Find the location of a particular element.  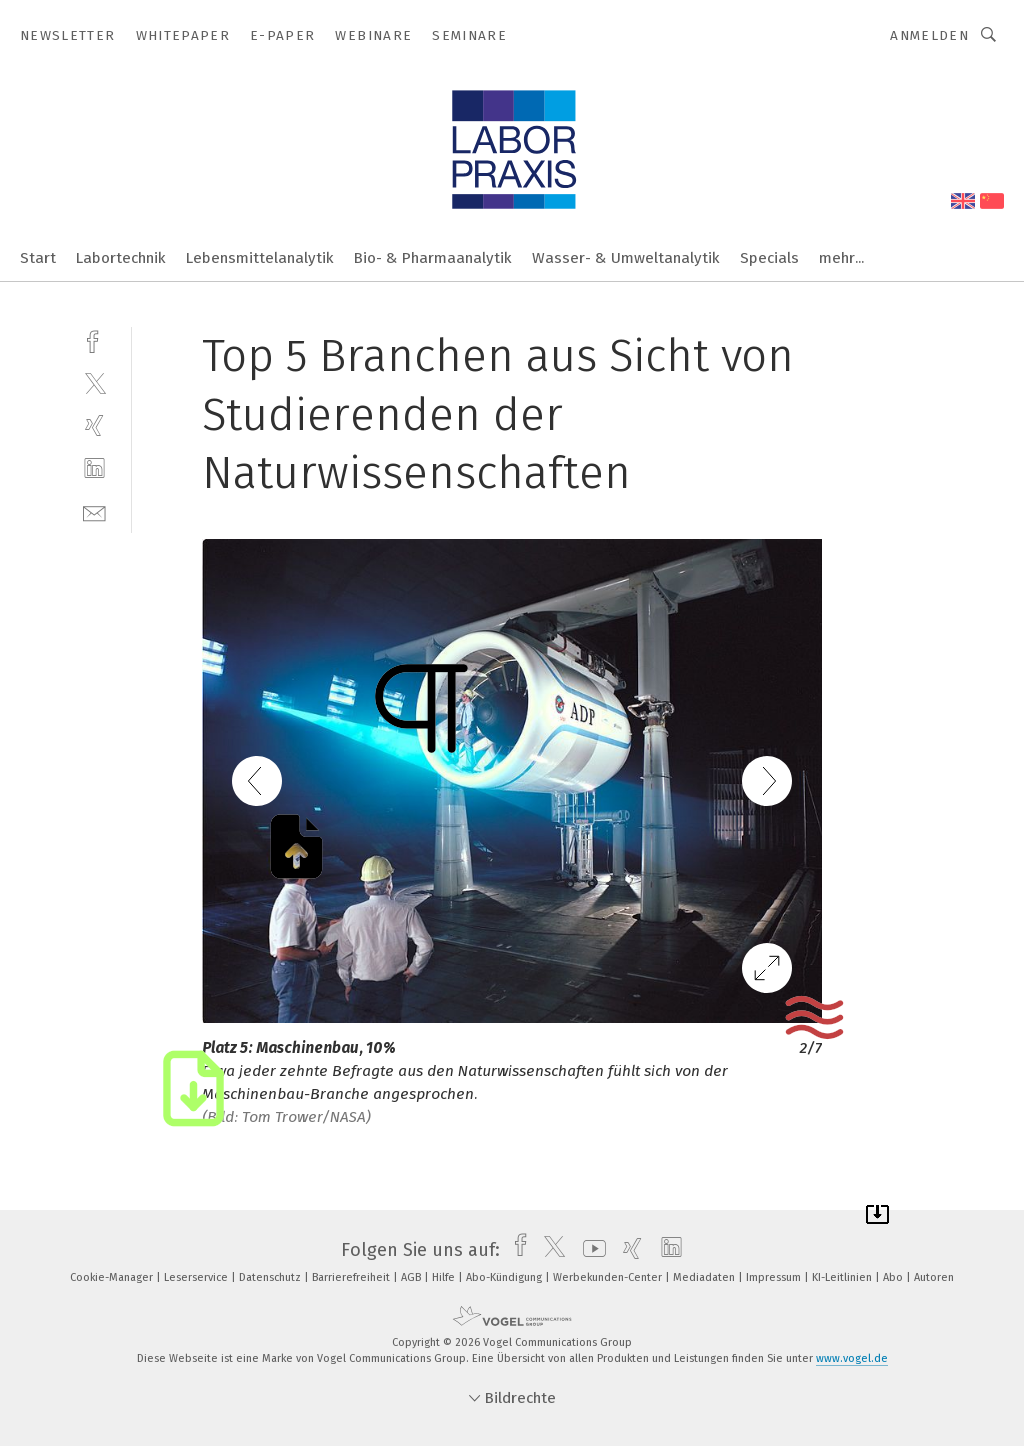

upload a file is located at coordinates (296, 846).